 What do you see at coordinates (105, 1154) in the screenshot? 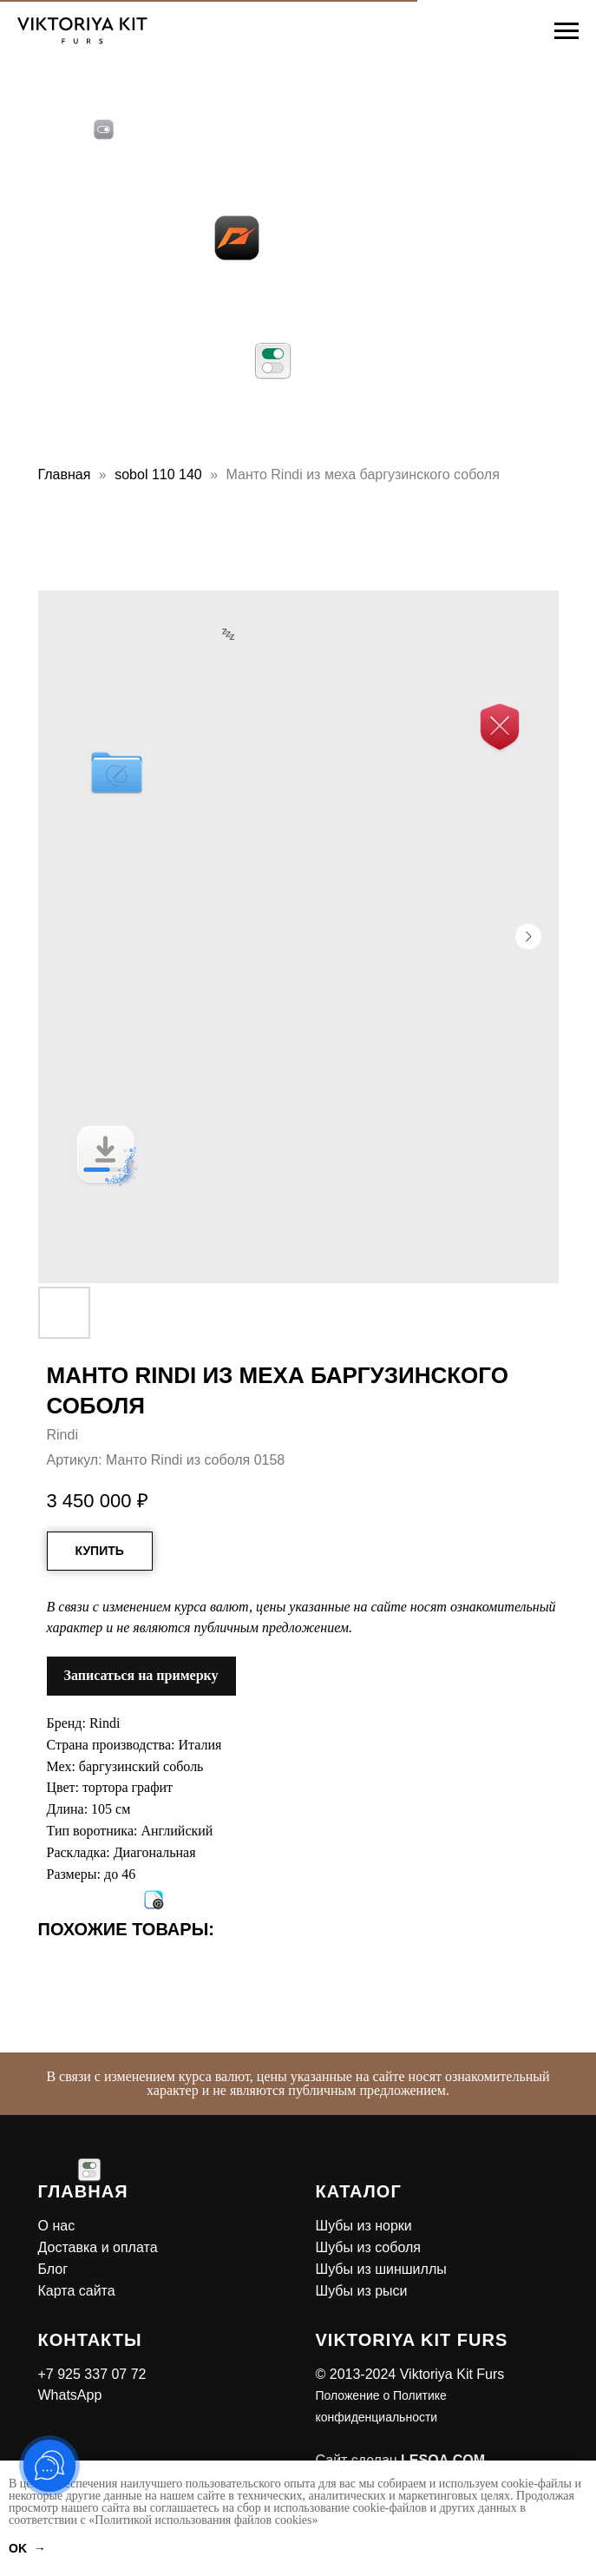
I see `open varia download manager` at bounding box center [105, 1154].